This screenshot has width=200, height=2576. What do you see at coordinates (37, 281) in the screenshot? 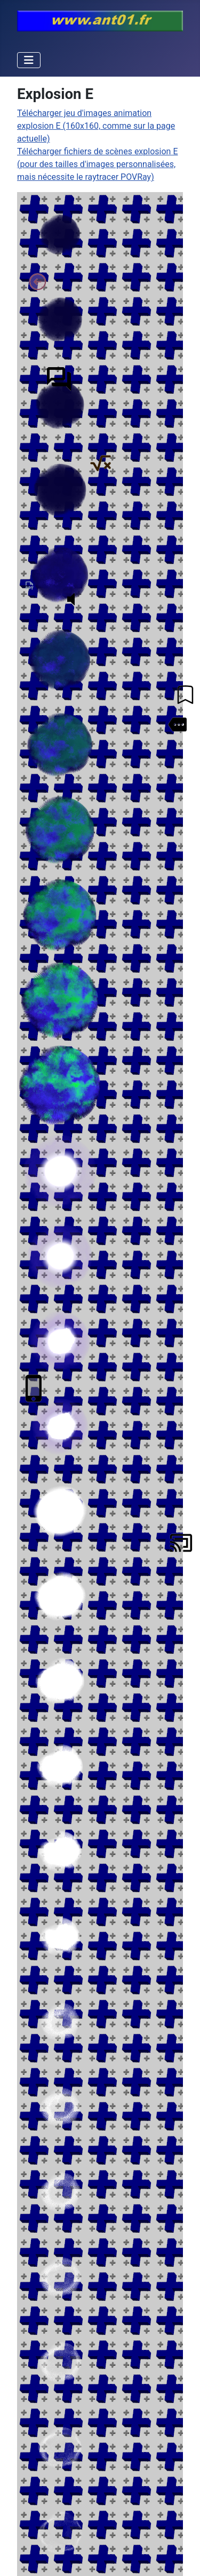
I see `go back to the previous screen` at bounding box center [37, 281].